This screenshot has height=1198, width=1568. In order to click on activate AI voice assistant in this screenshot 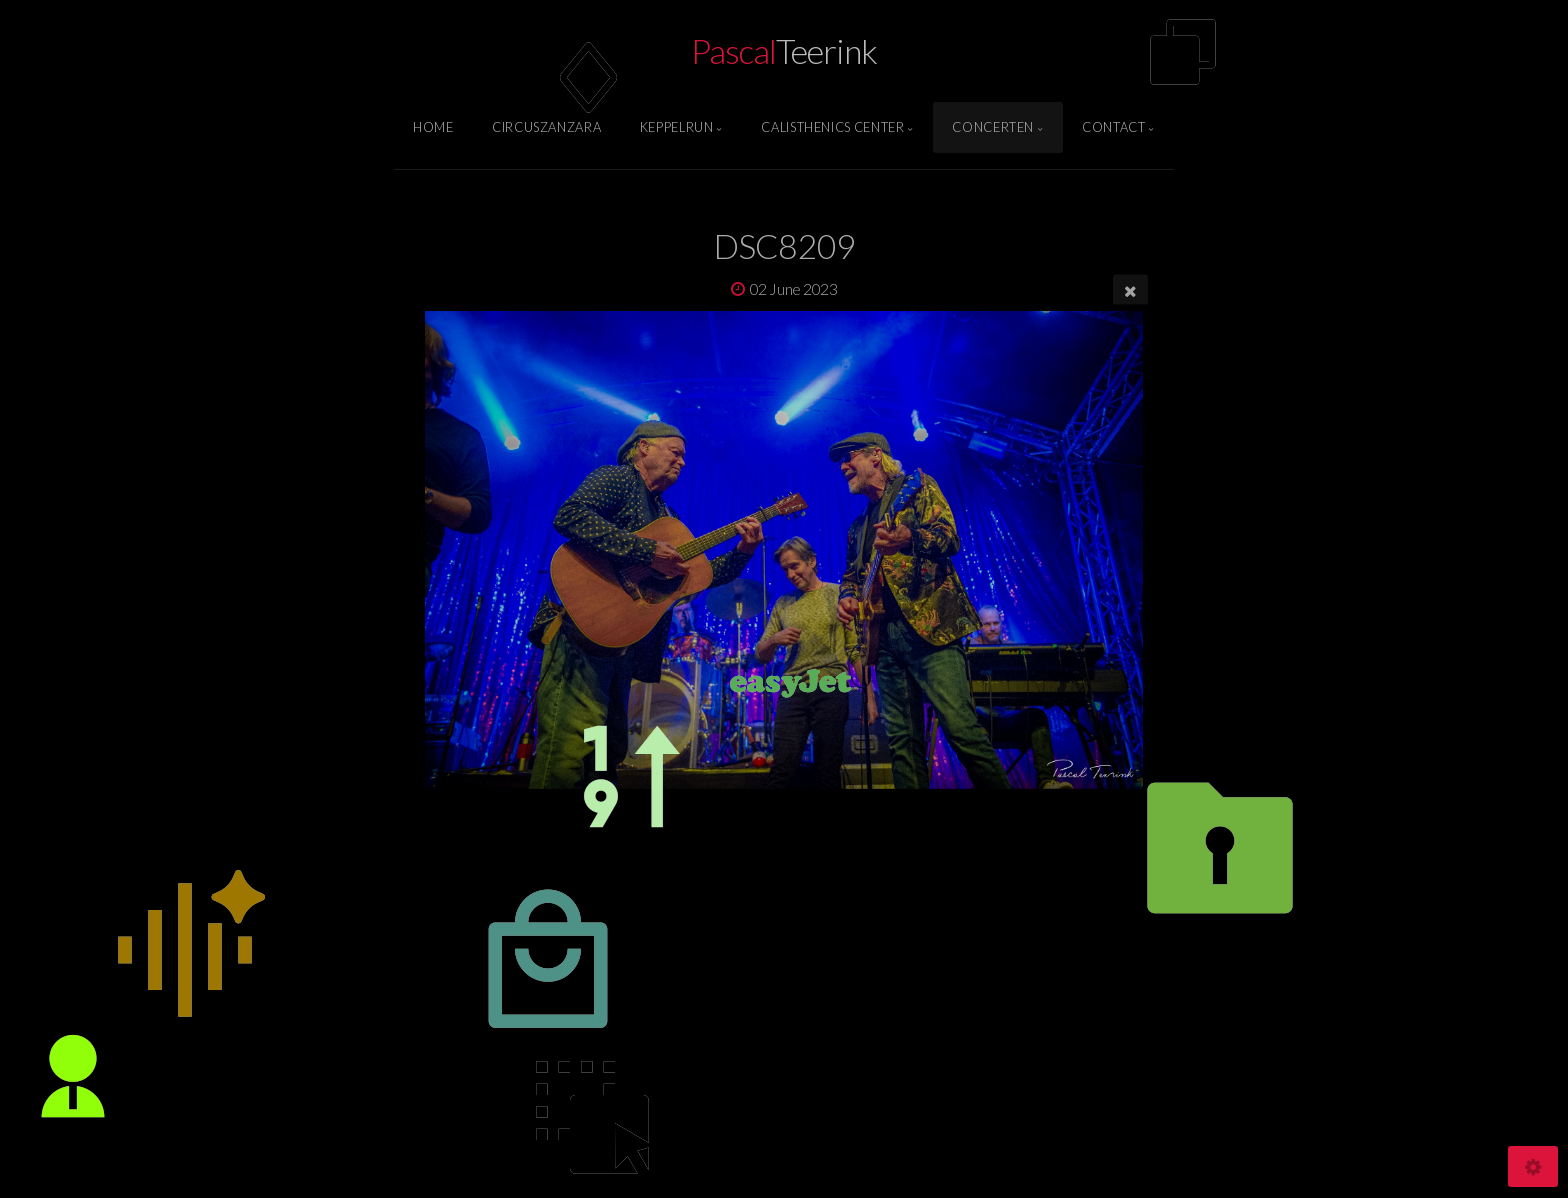, I will do `click(185, 950)`.